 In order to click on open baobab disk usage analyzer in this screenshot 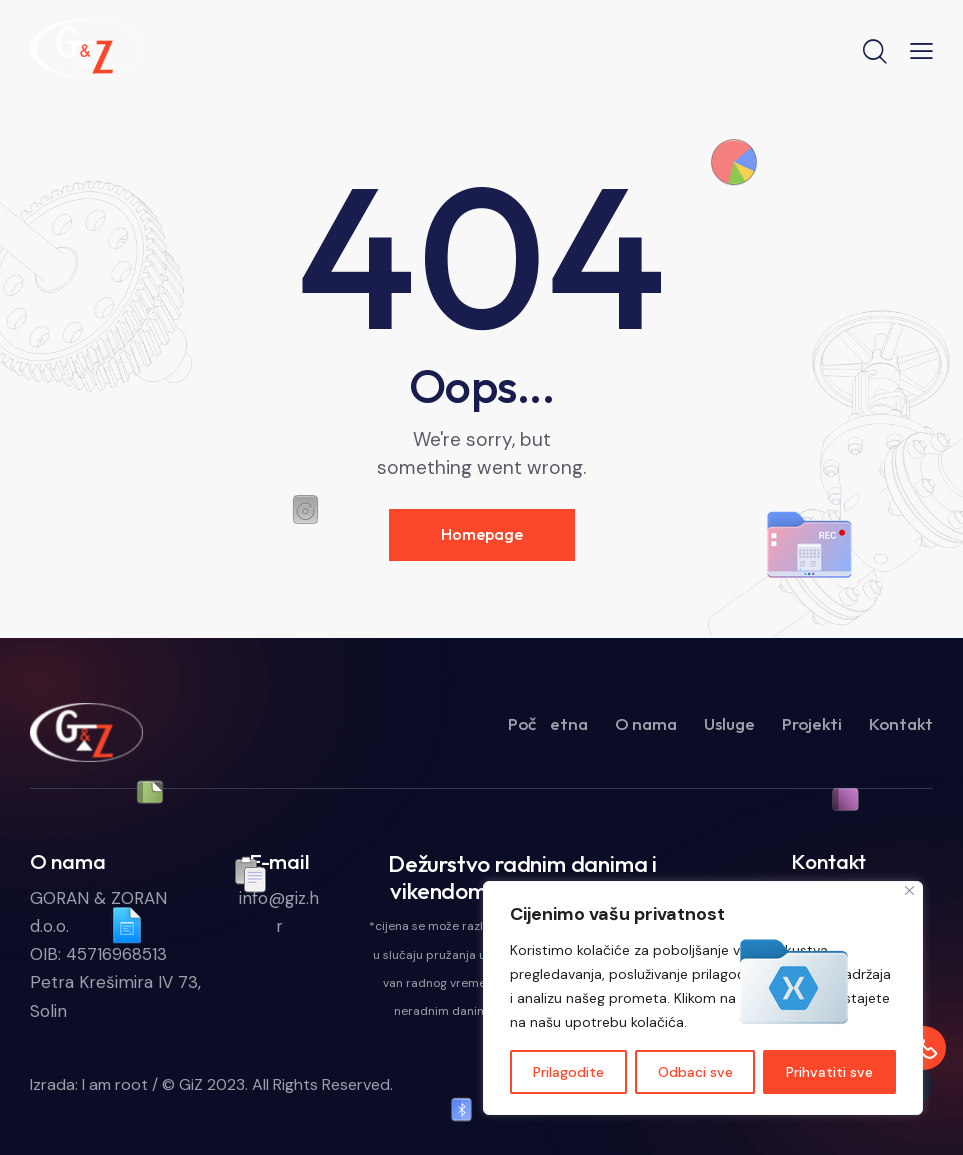, I will do `click(734, 162)`.